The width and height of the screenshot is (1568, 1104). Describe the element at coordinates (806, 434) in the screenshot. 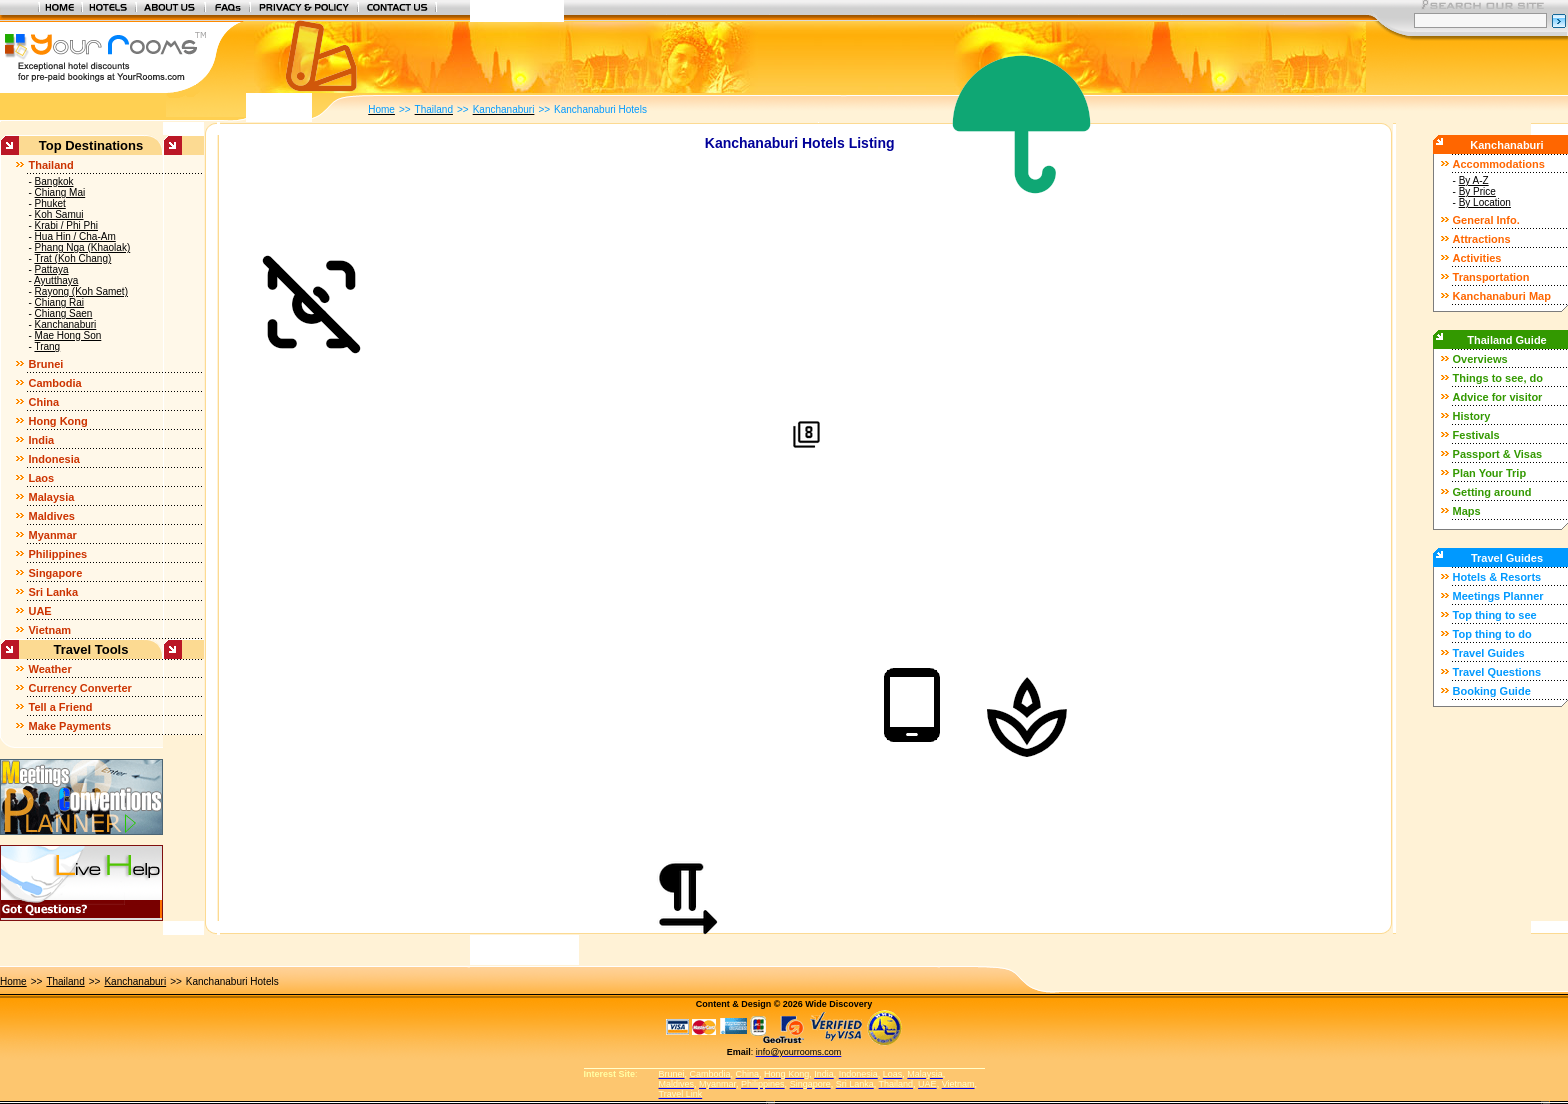

I see `indicates 8 images in a stack or gallery` at that location.